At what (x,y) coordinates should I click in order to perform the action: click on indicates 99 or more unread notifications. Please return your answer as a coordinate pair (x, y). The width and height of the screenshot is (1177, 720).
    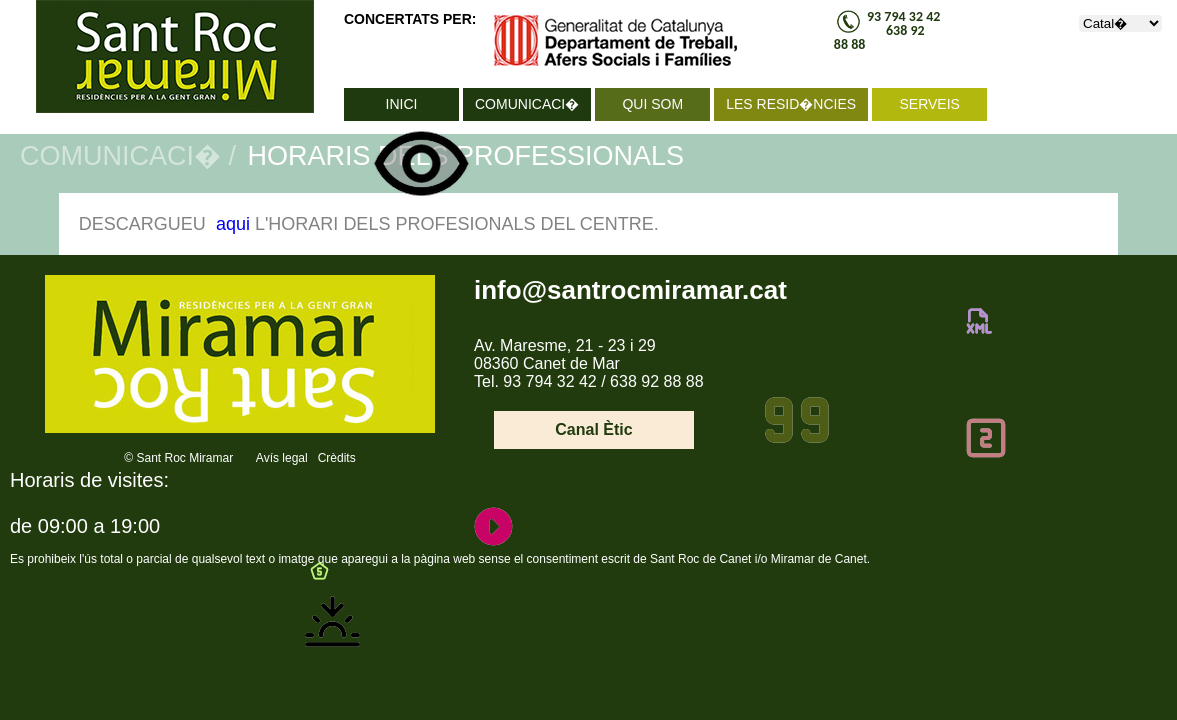
    Looking at the image, I should click on (797, 420).